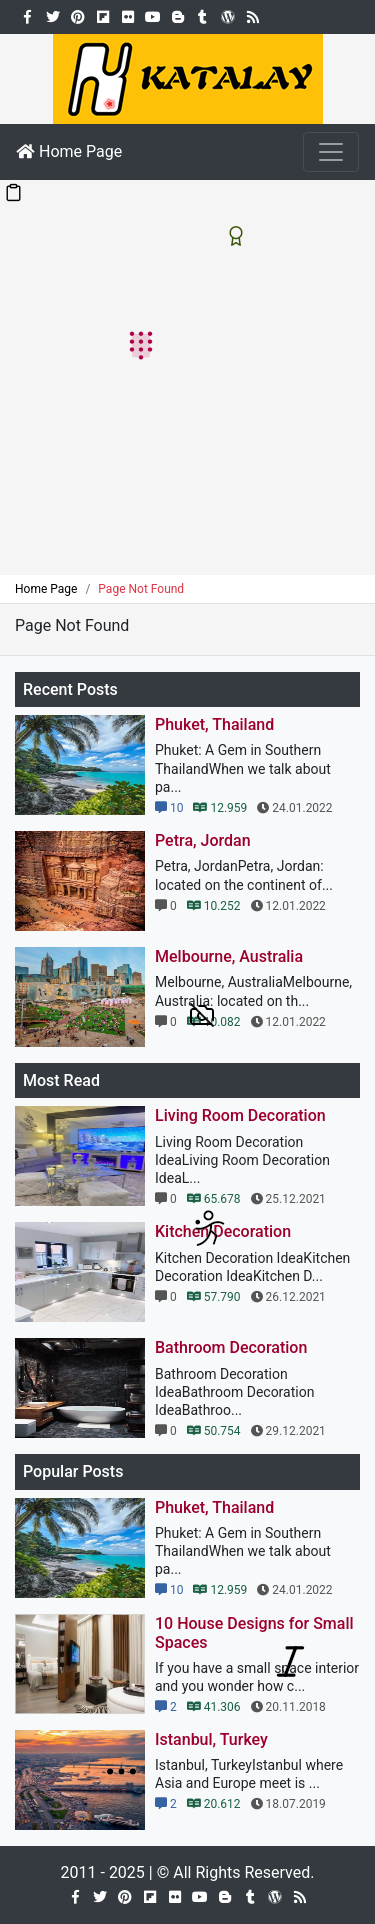 Image resolution: width=375 pixels, height=1924 pixels. What do you see at coordinates (141, 345) in the screenshot?
I see `open numeric keypad for input` at bounding box center [141, 345].